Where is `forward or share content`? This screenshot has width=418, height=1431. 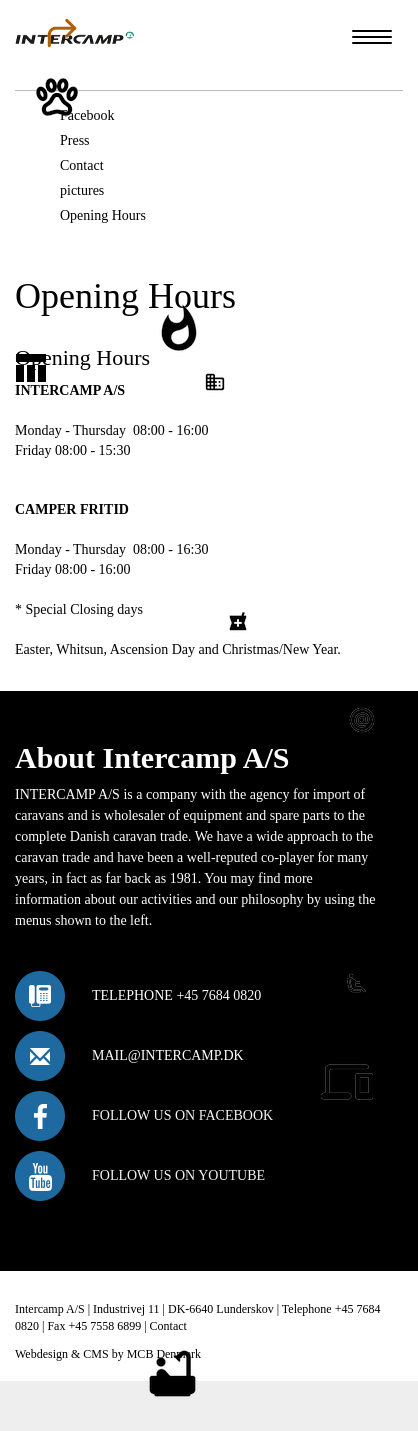 forward or share content is located at coordinates (62, 33).